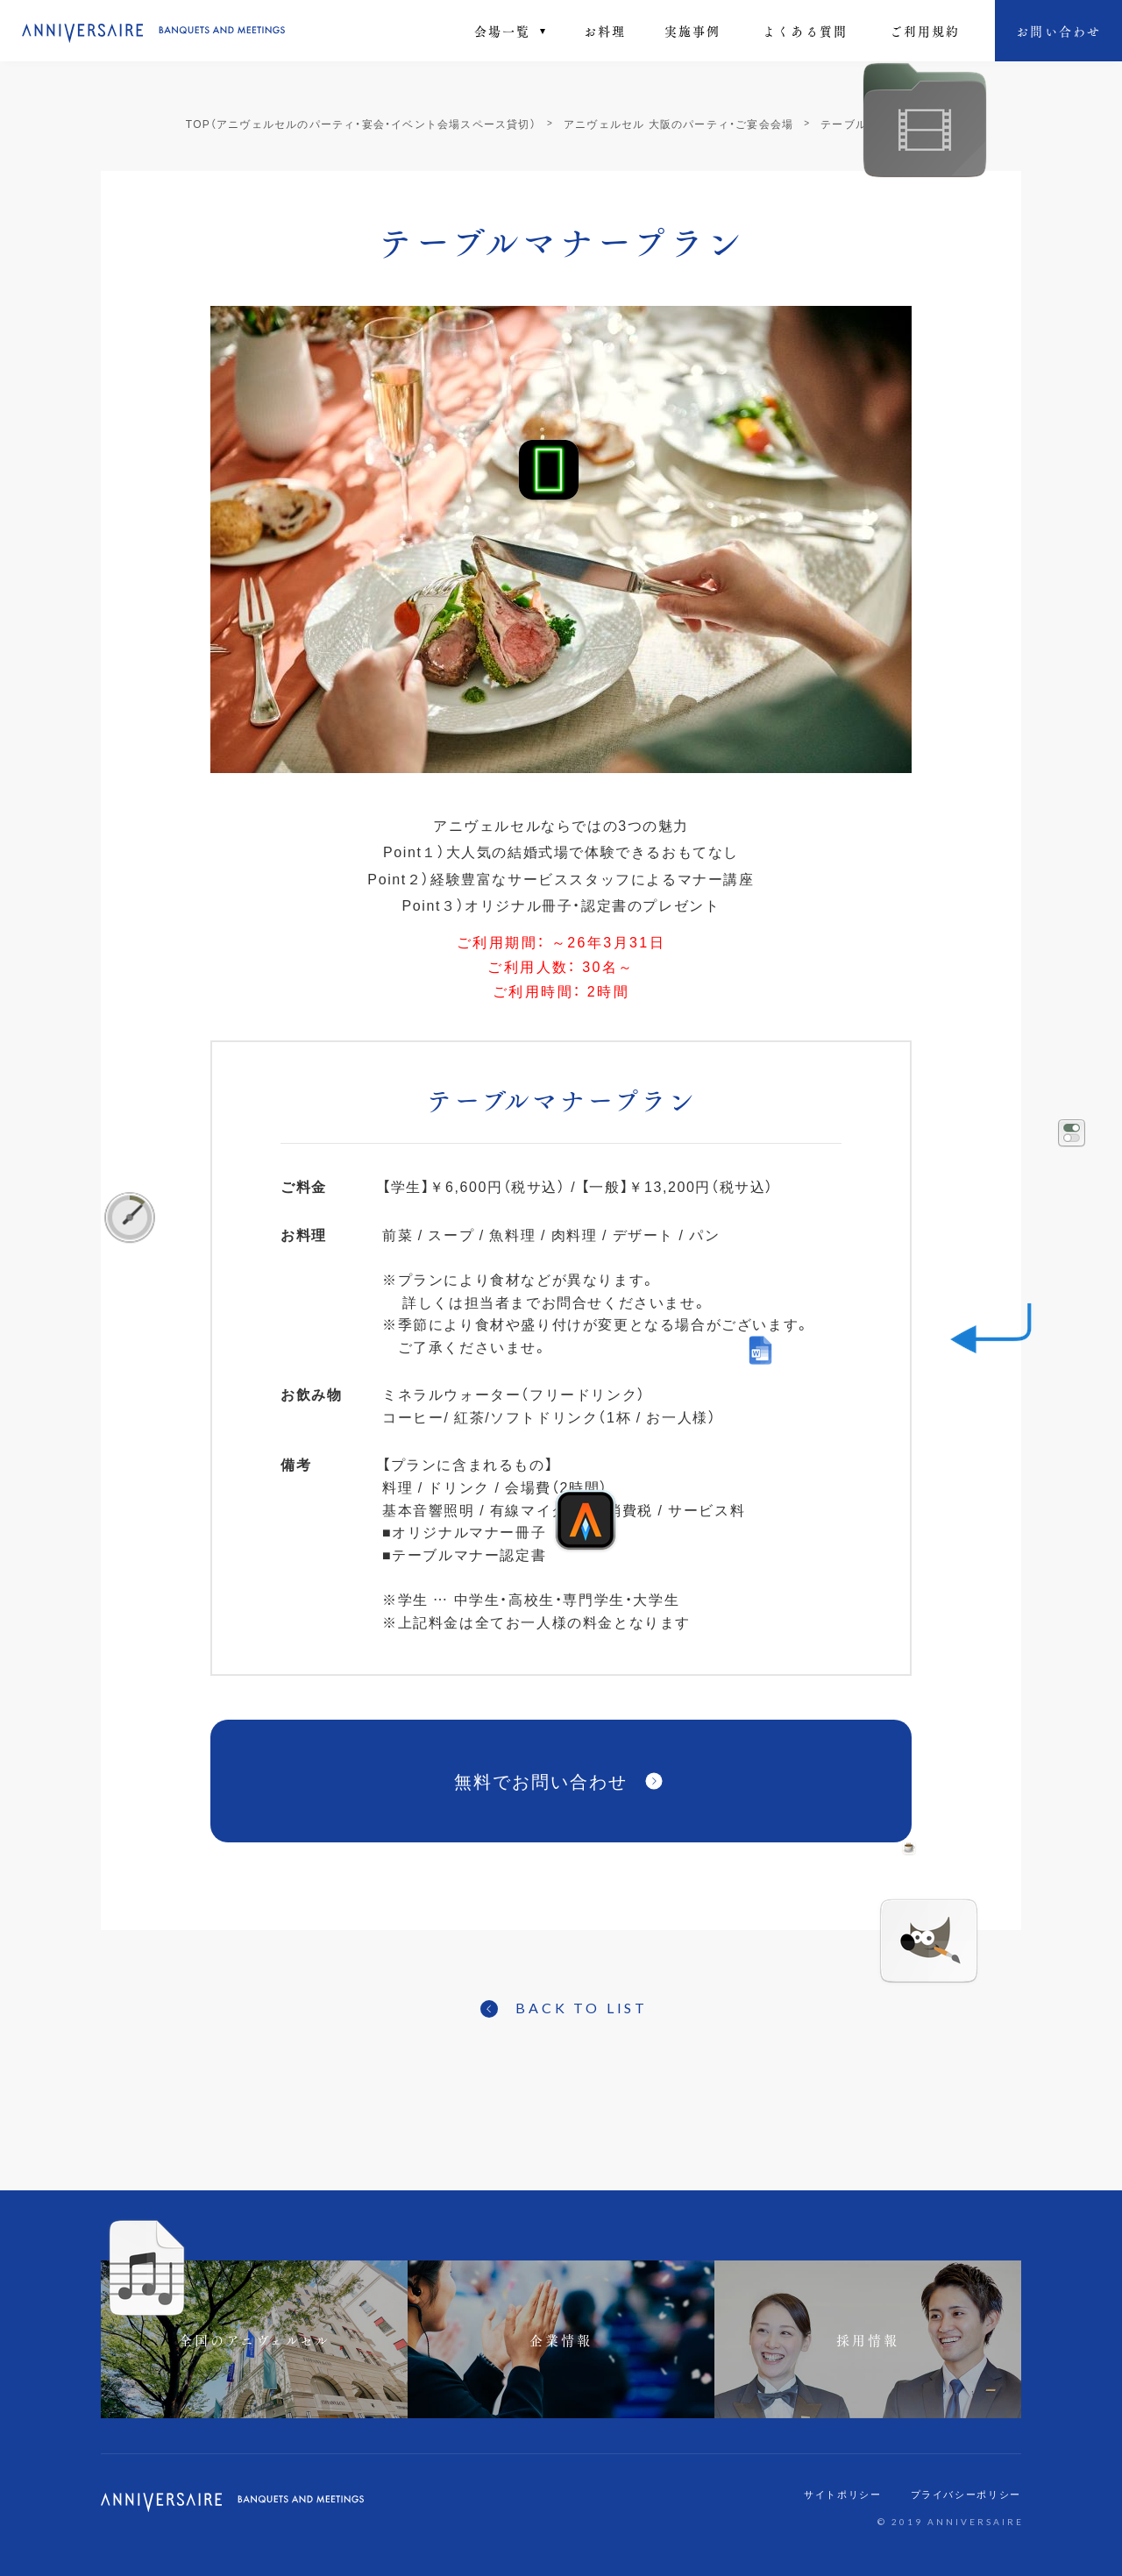 The height and width of the screenshot is (2576, 1122). Describe the element at coordinates (1071, 1132) in the screenshot. I see `open system tweaks or customization settings` at that location.